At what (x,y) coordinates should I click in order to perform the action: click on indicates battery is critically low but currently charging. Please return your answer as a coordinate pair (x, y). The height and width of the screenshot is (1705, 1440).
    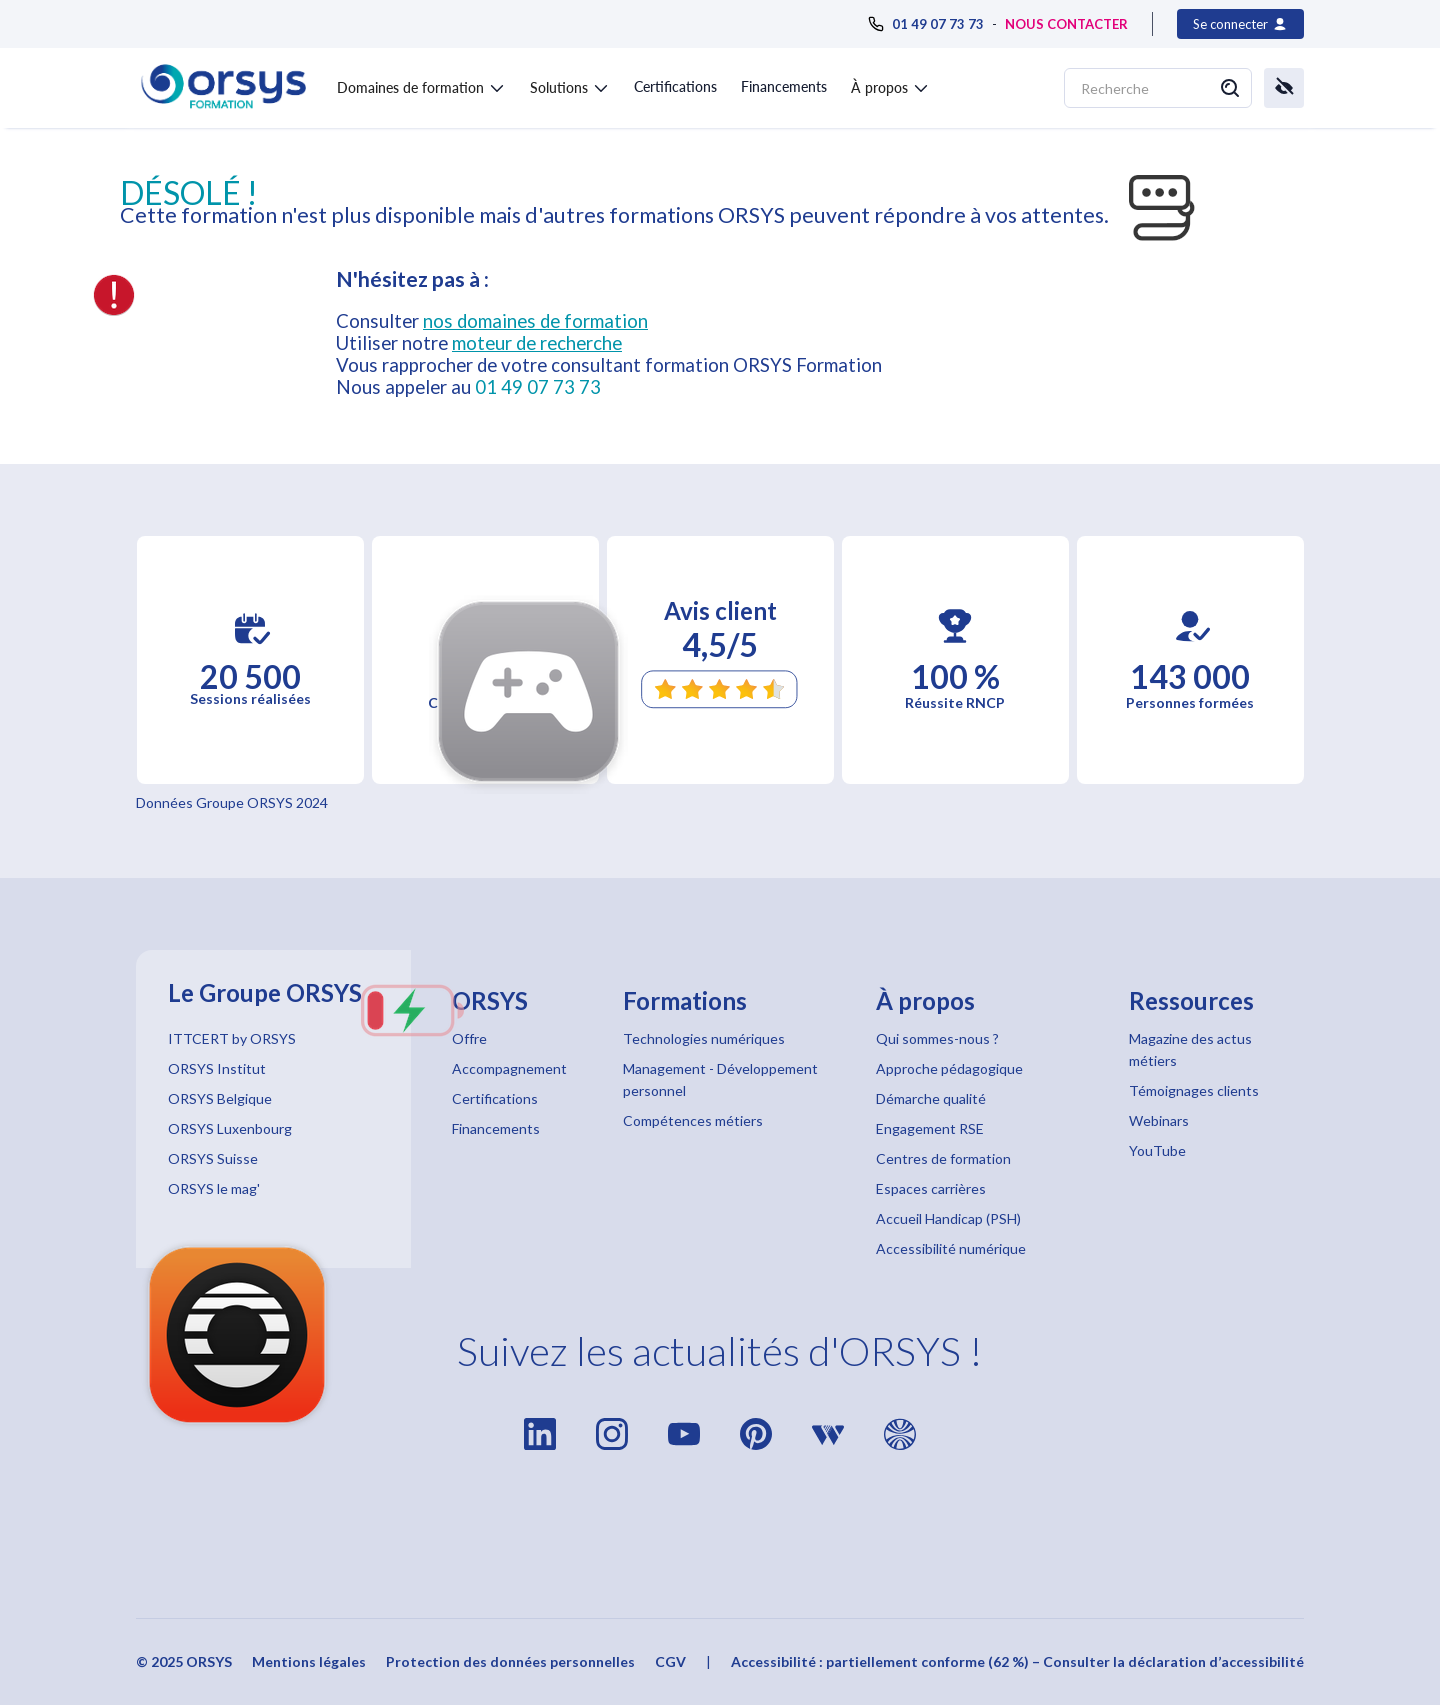
    Looking at the image, I should click on (412, 1010).